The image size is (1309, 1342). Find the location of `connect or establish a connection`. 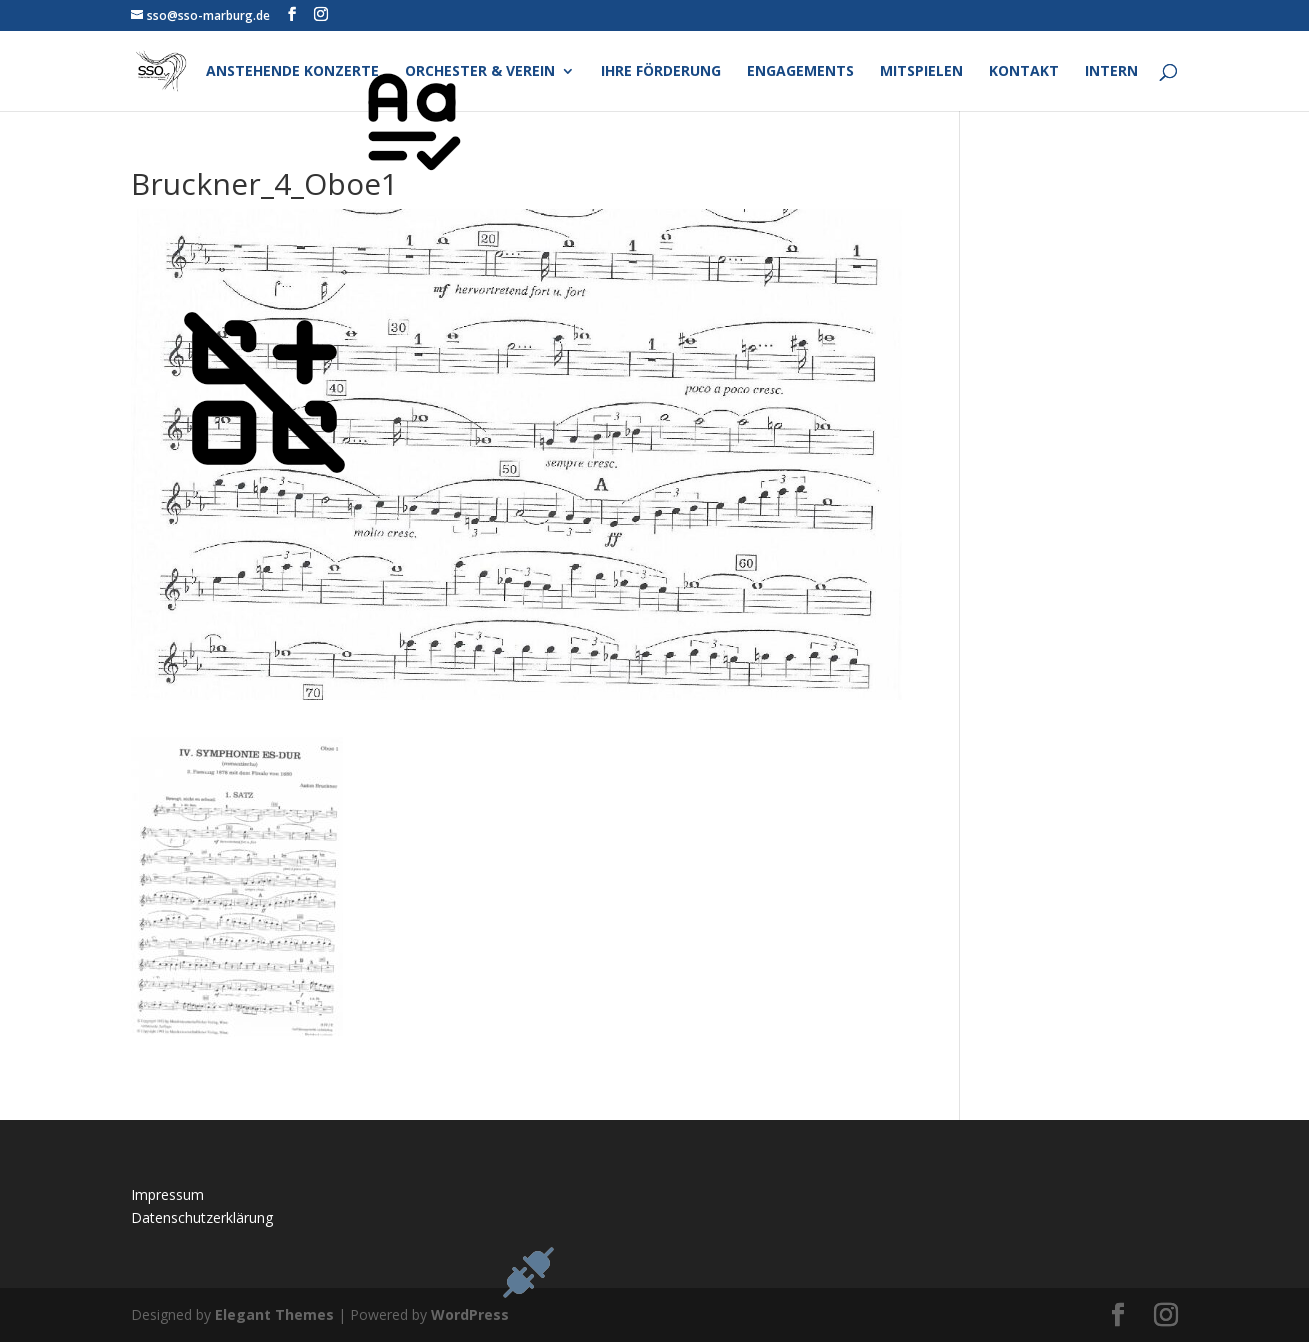

connect or establish a connection is located at coordinates (528, 1272).